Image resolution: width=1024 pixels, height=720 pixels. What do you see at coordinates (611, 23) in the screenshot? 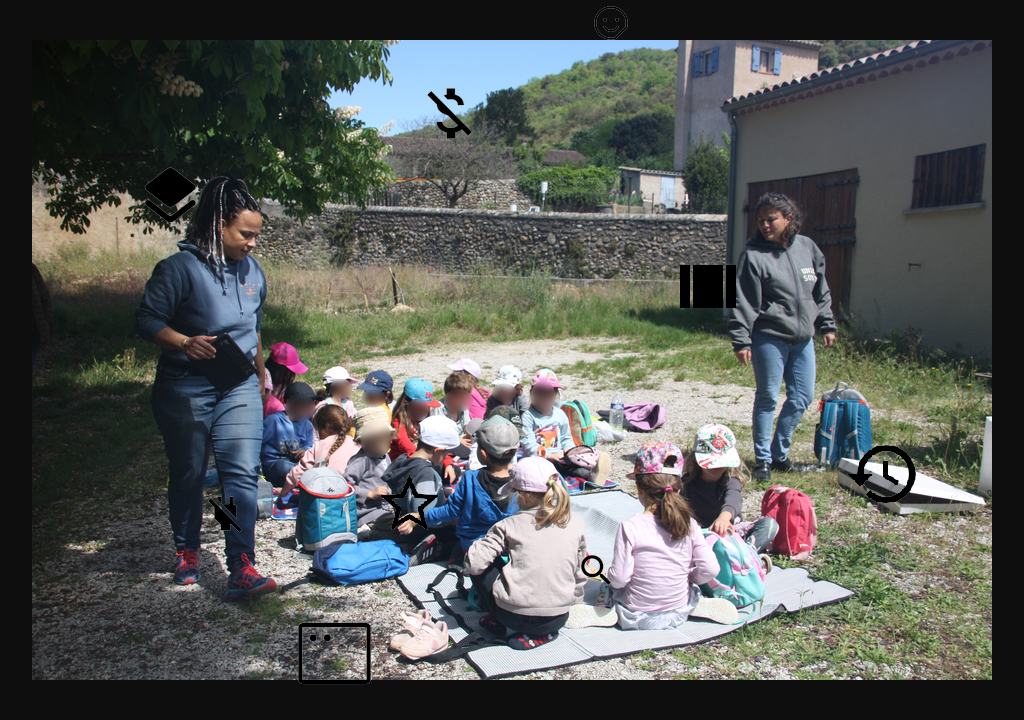
I see `add a sticker to your message` at bounding box center [611, 23].